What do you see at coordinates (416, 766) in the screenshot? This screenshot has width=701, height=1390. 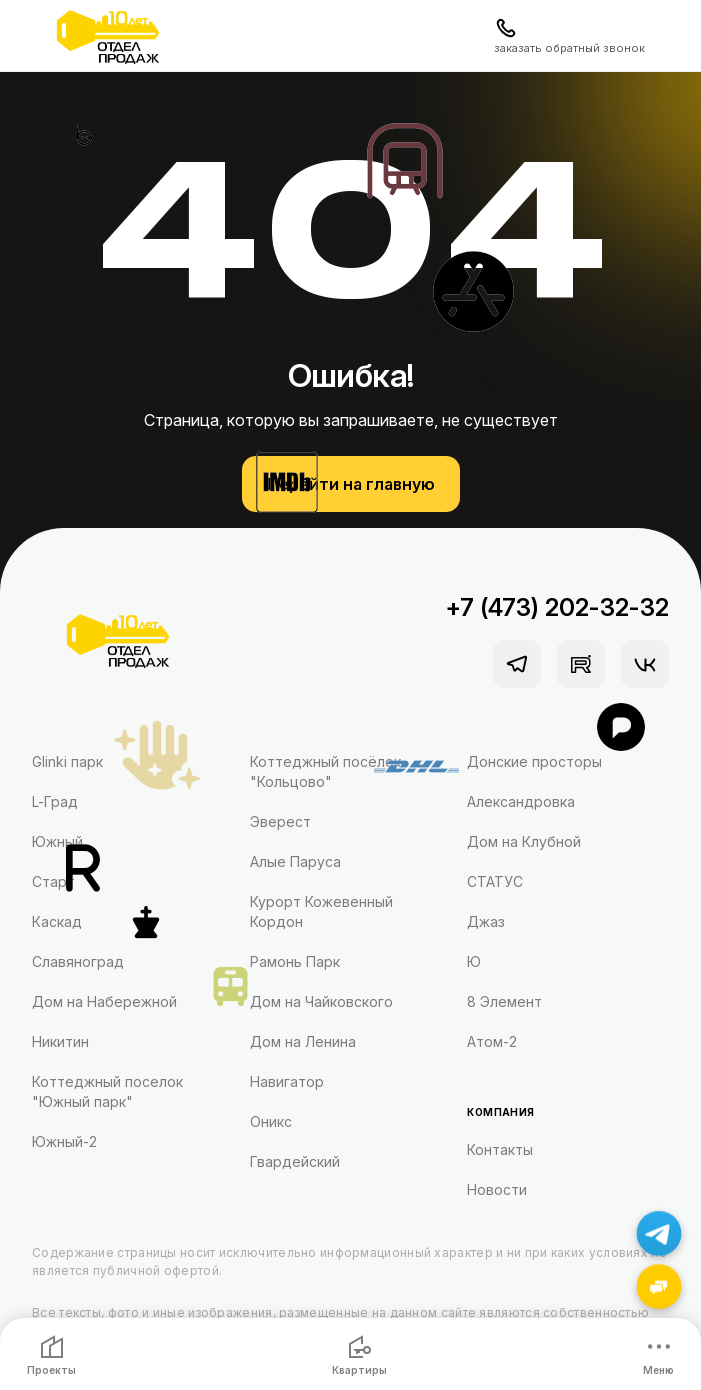 I see `DHL shipping and logistics services` at bounding box center [416, 766].